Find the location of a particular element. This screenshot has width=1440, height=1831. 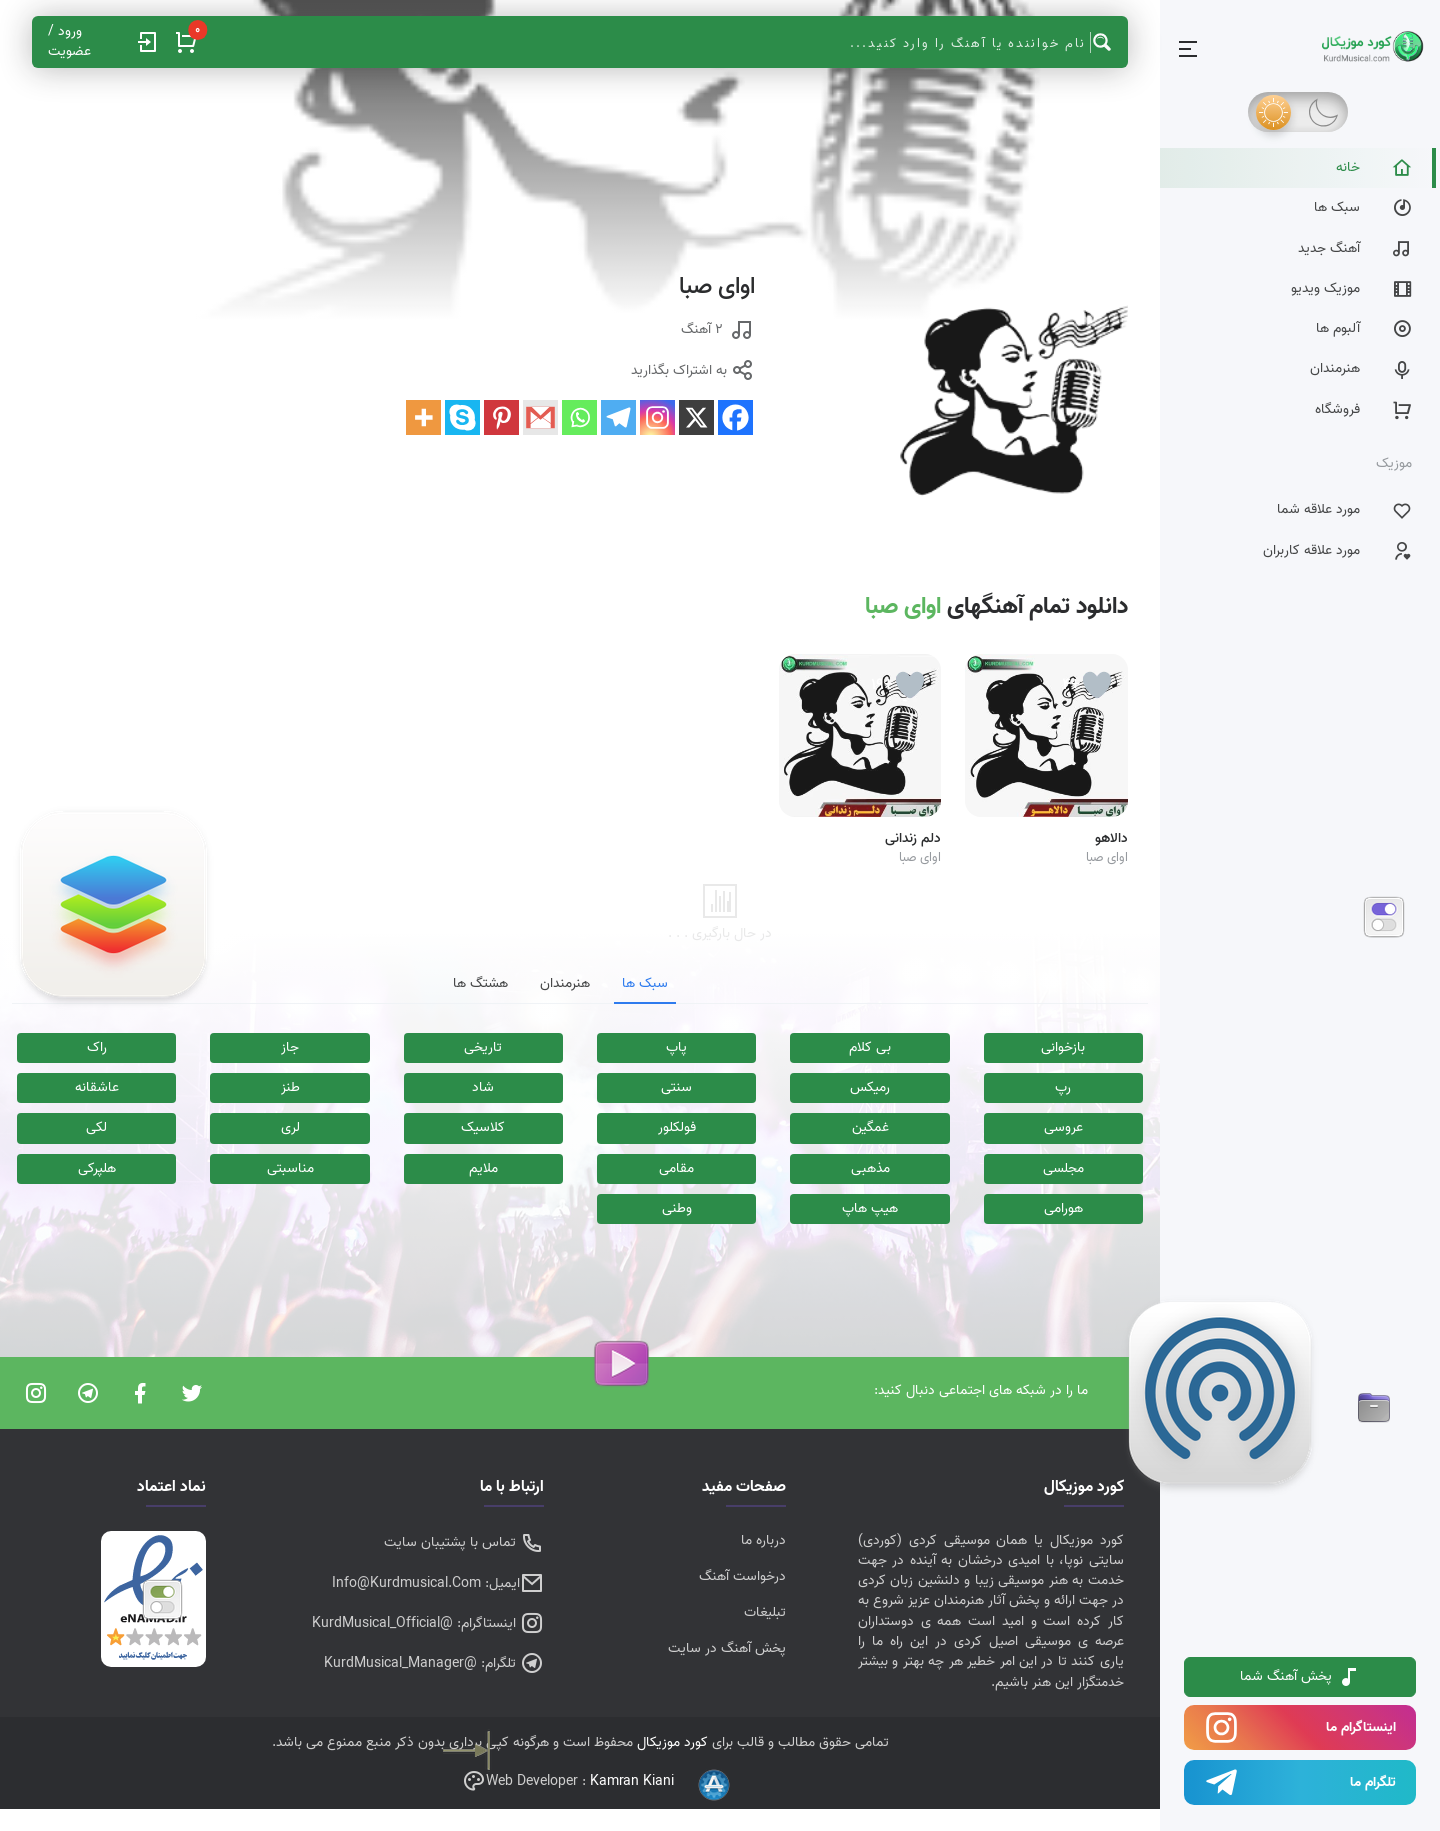

open system tweaks or customization settings is located at coordinates (1384, 917).